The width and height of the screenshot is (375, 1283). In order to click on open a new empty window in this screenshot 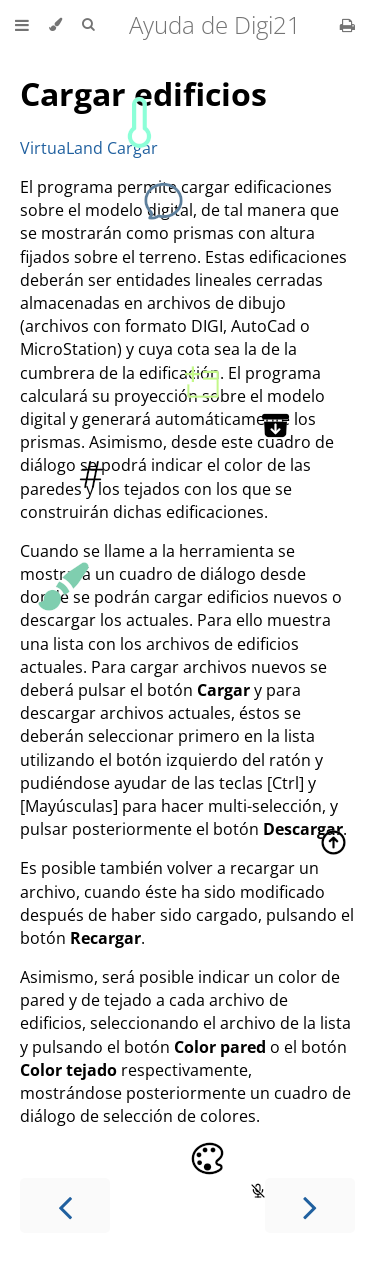, I will do `click(203, 382)`.